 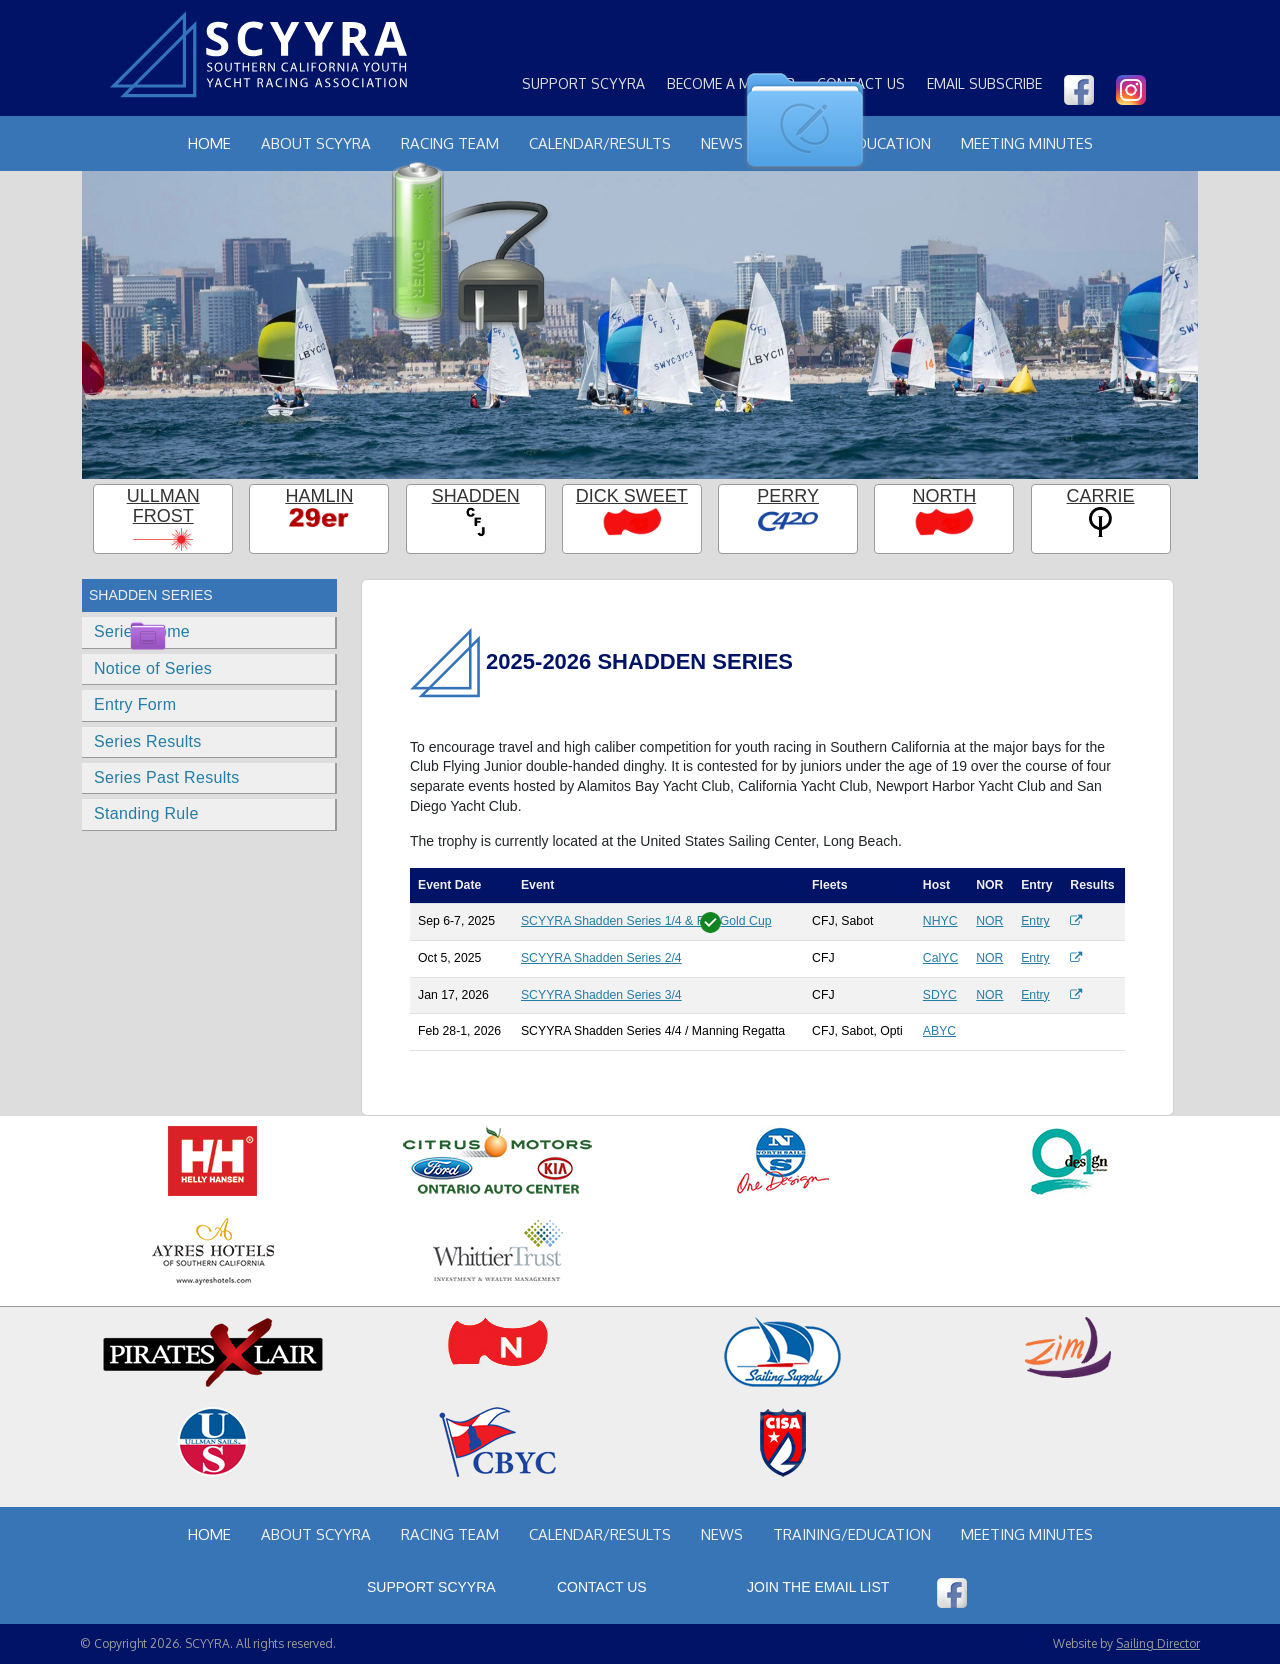 I want to click on confirm or apply changes, so click(x=710, y=922).